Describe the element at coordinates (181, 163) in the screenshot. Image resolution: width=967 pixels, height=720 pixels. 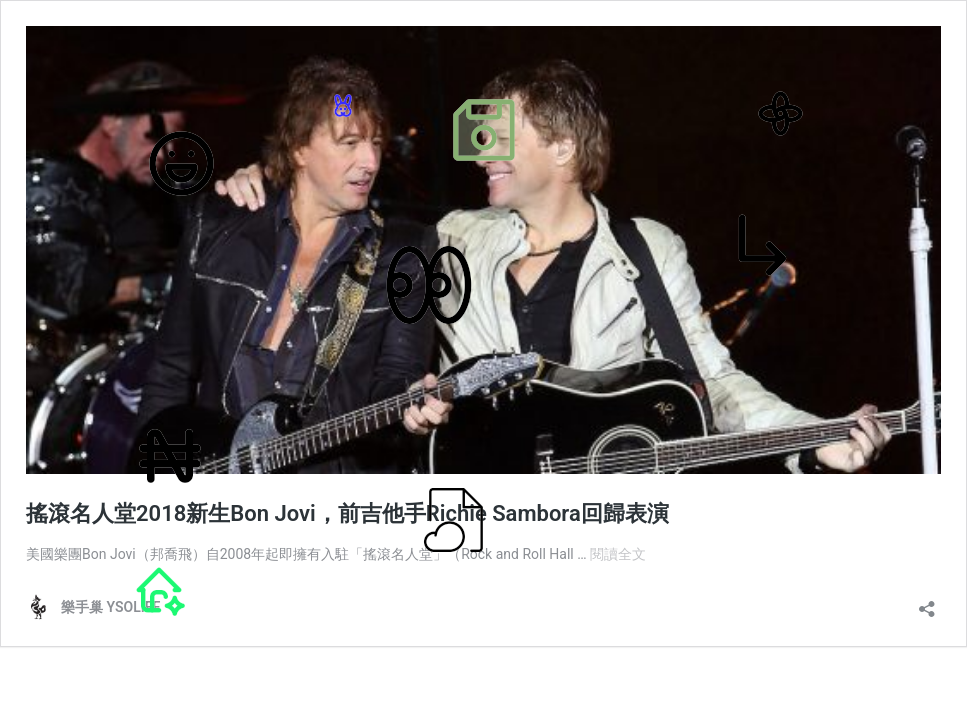
I see `rate your experience as positive` at that location.